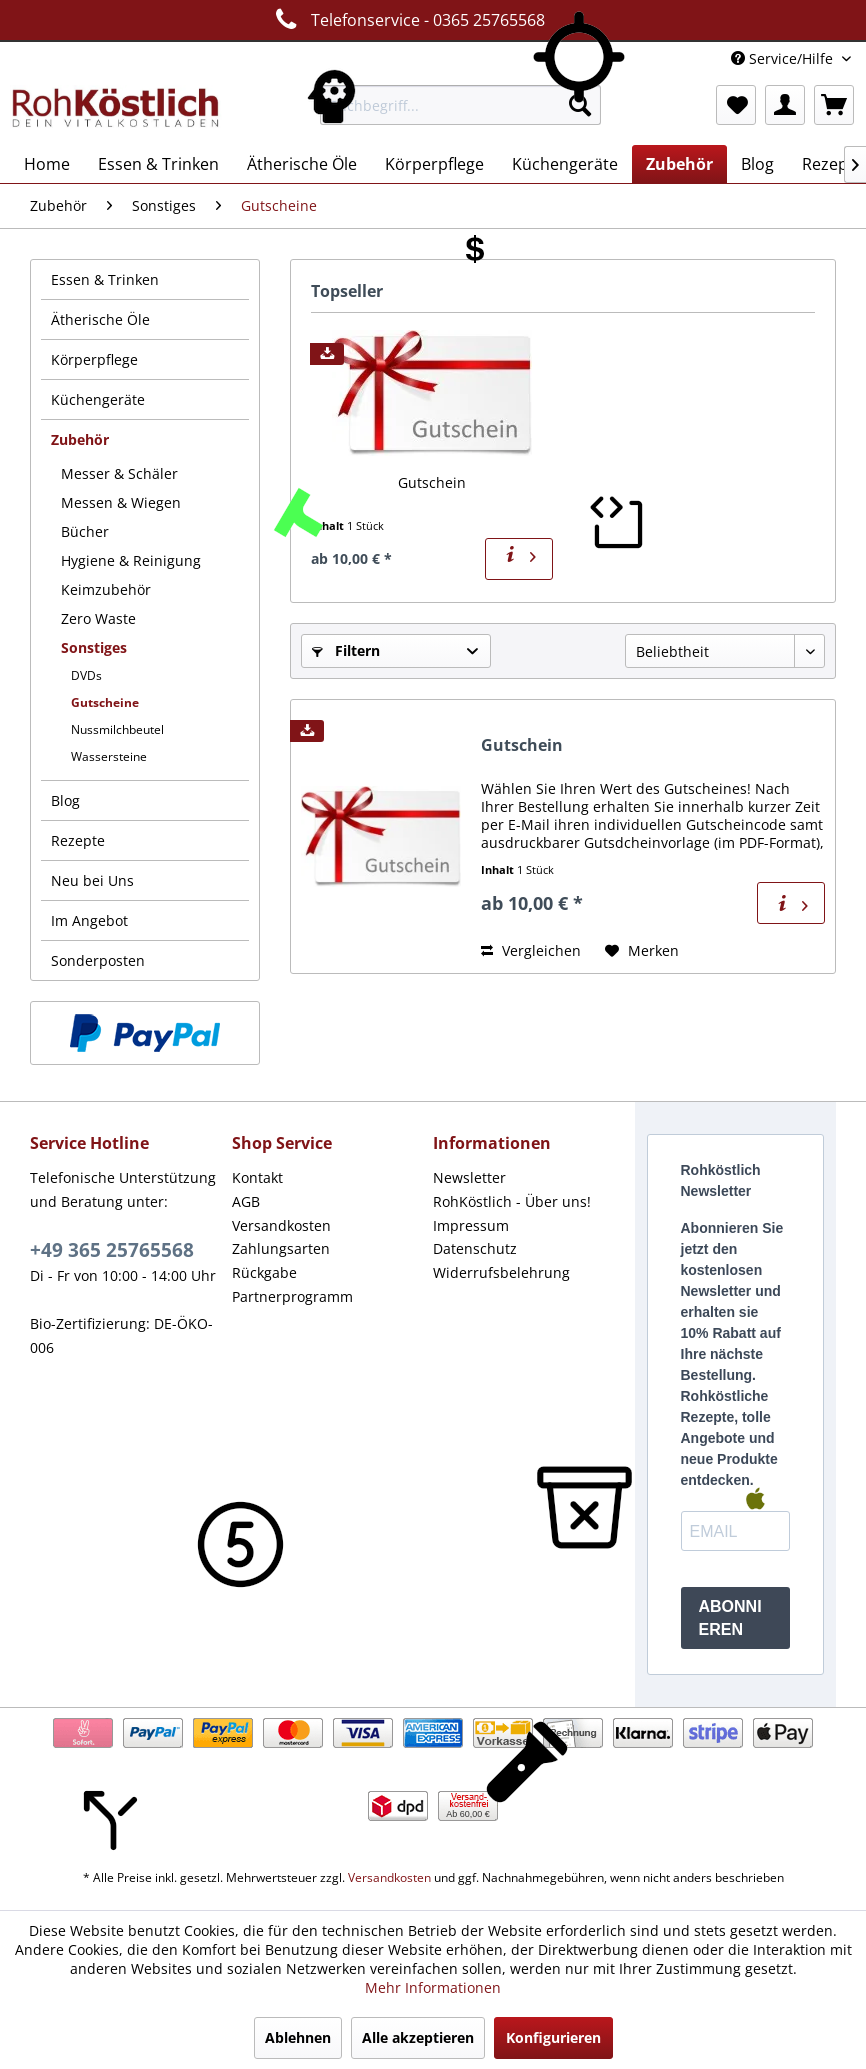 This screenshot has height=2069, width=866. I want to click on indicates step 5 in a numbered process, so click(240, 1544).